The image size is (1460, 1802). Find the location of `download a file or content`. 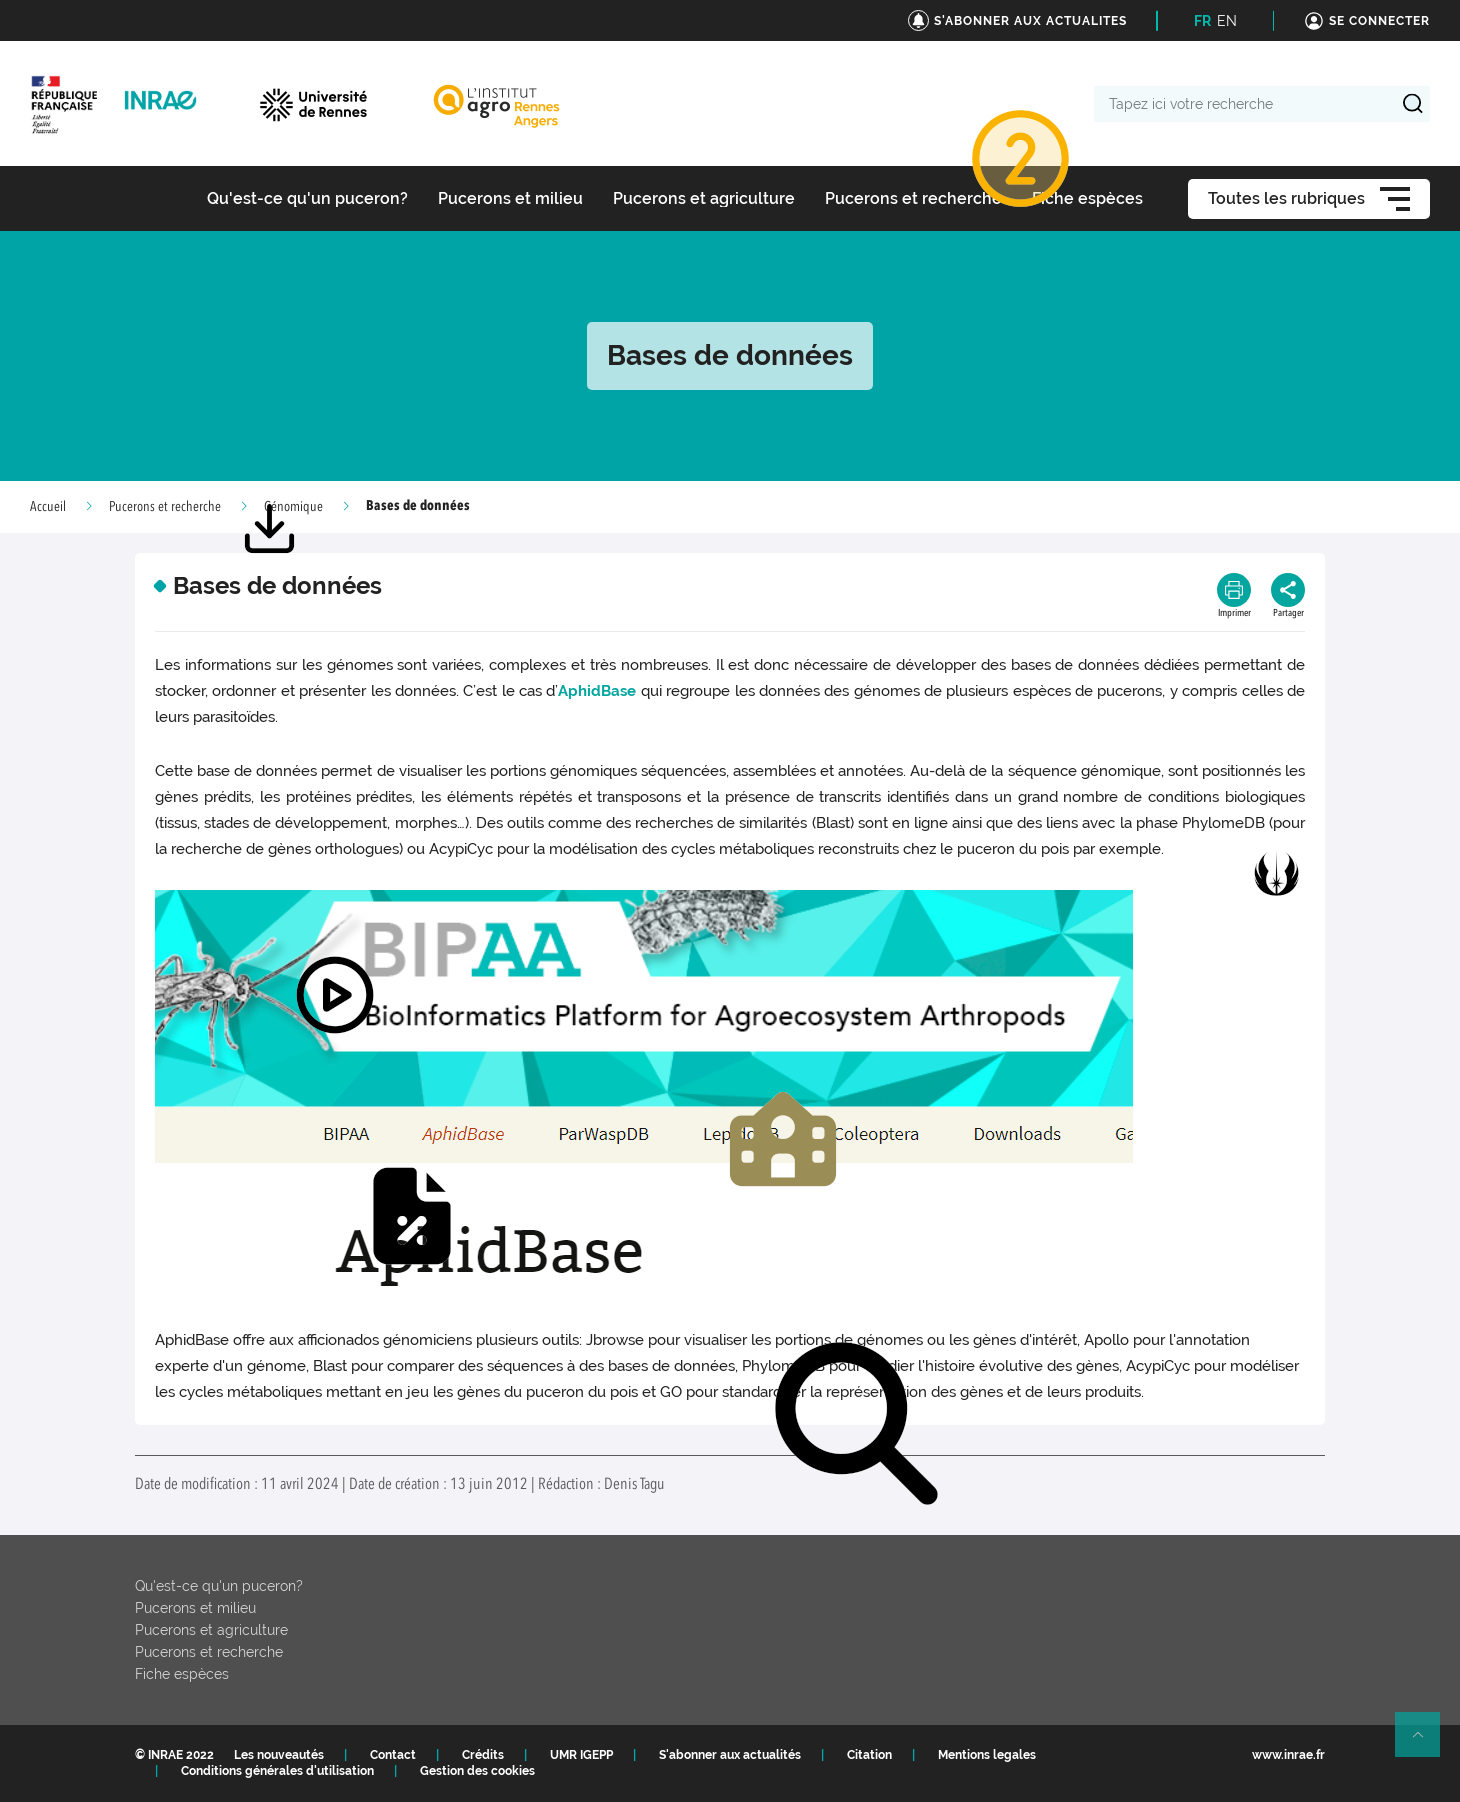

download a file or content is located at coordinates (269, 528).